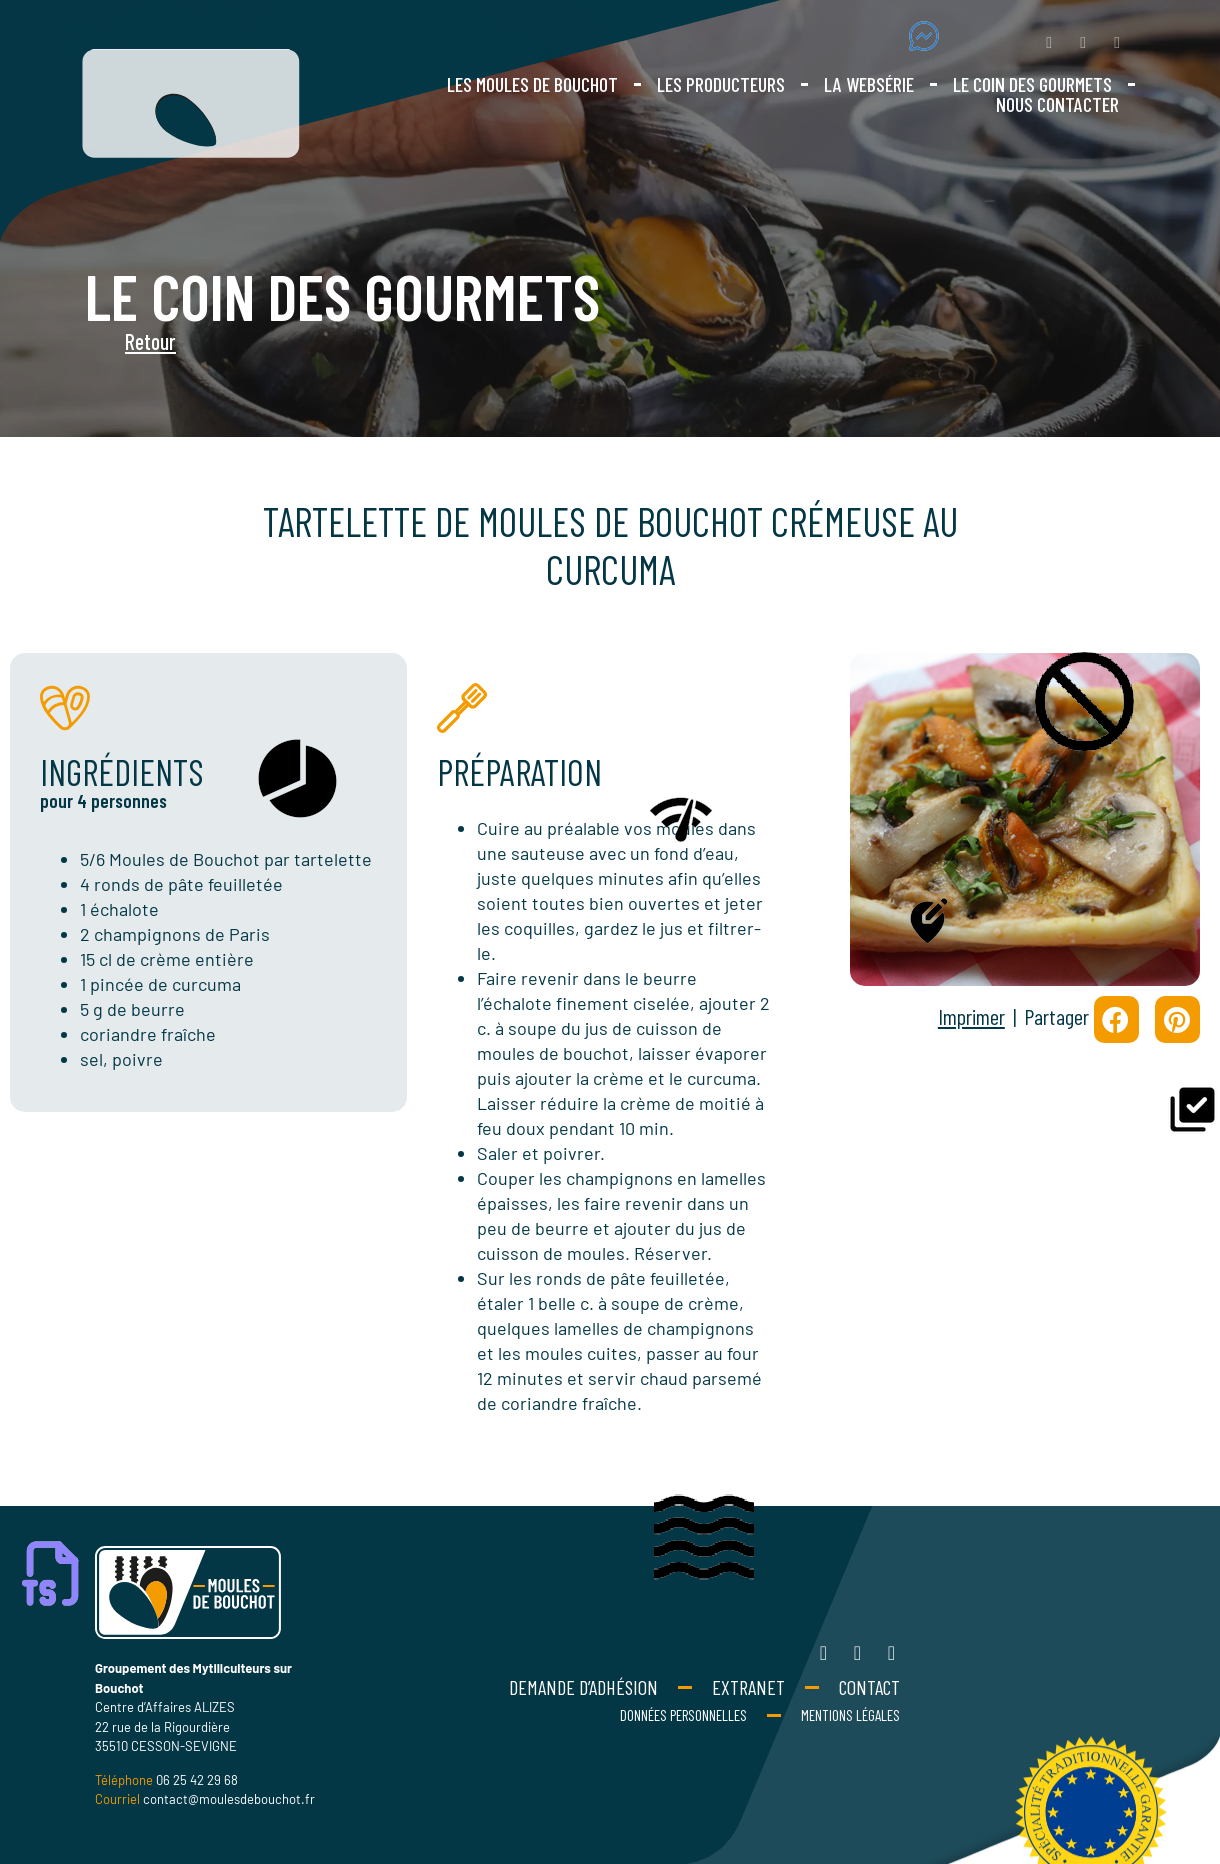 The image size is (1220, 1864). I want to click on edit a saved location, so click(927, 922).